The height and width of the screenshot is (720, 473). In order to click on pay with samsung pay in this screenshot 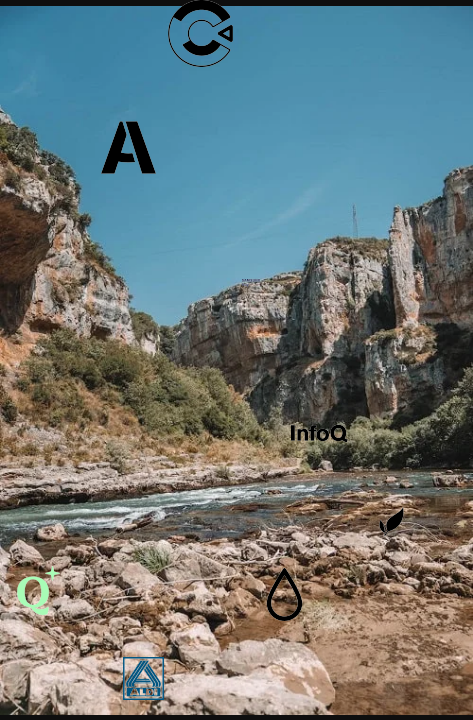, I will do `click(251, 283)`.